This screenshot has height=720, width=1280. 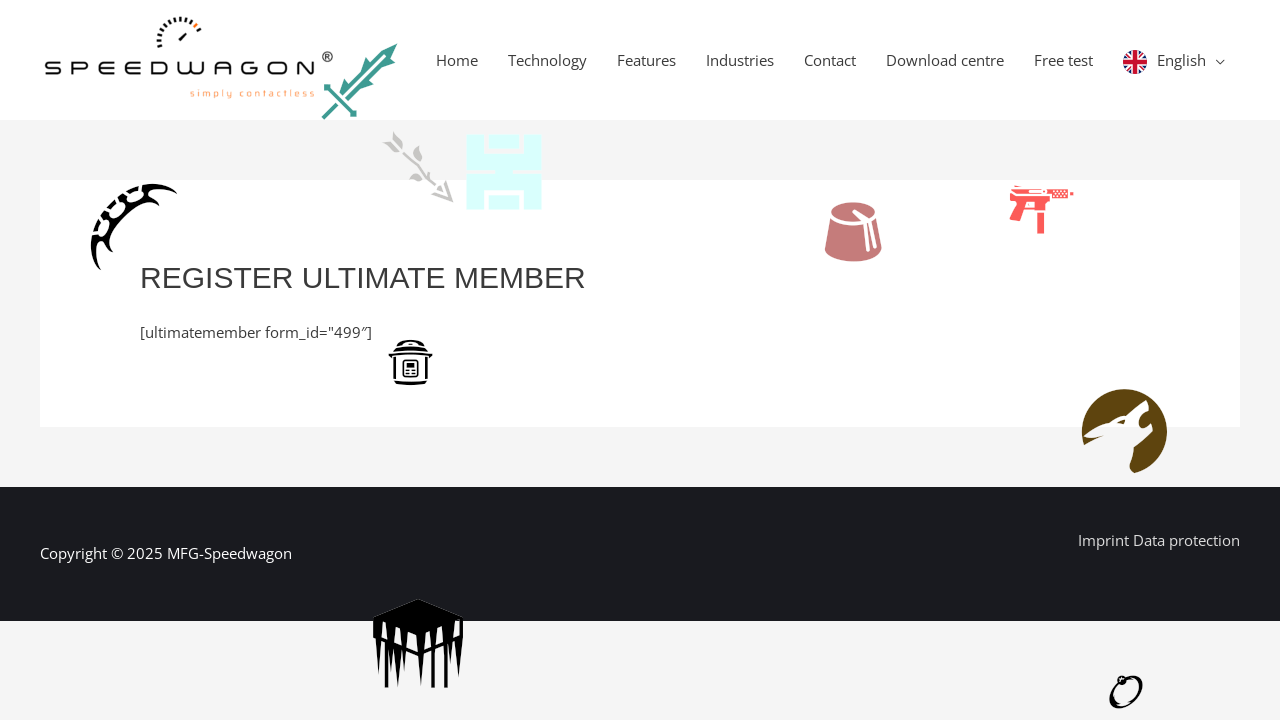 What do you see at coordinates (417, 166) in the screenshot?
I see `indicates a natural or organic navigation path` at bounding box center [417, 166].